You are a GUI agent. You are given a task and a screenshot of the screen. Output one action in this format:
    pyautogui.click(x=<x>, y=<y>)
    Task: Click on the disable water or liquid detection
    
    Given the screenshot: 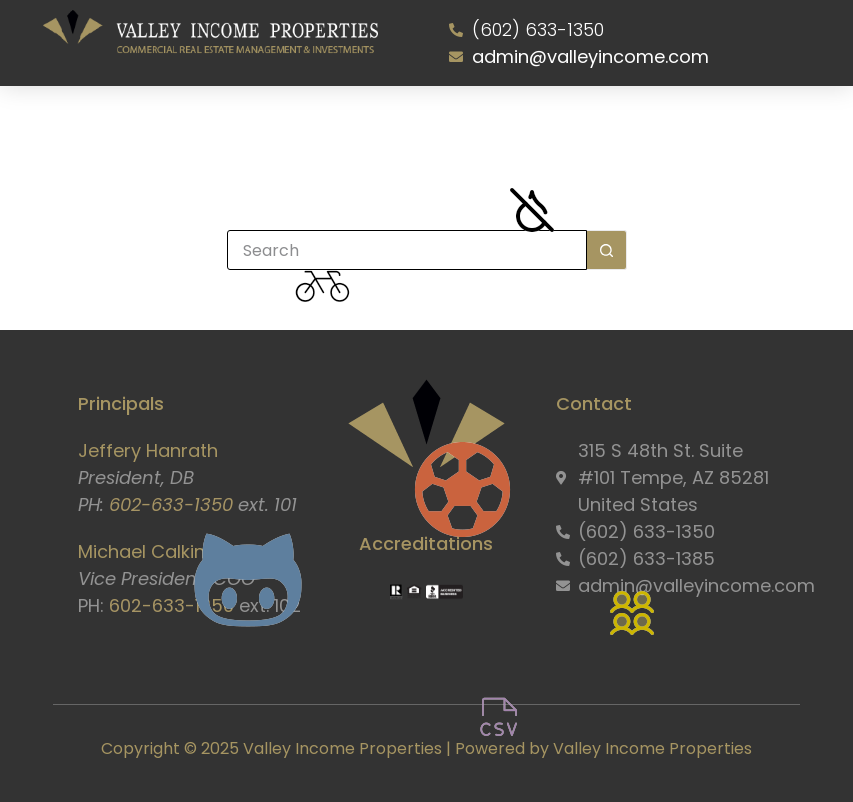 What is the action you would take?
    pyautogui.click(x=532, y=210)
    